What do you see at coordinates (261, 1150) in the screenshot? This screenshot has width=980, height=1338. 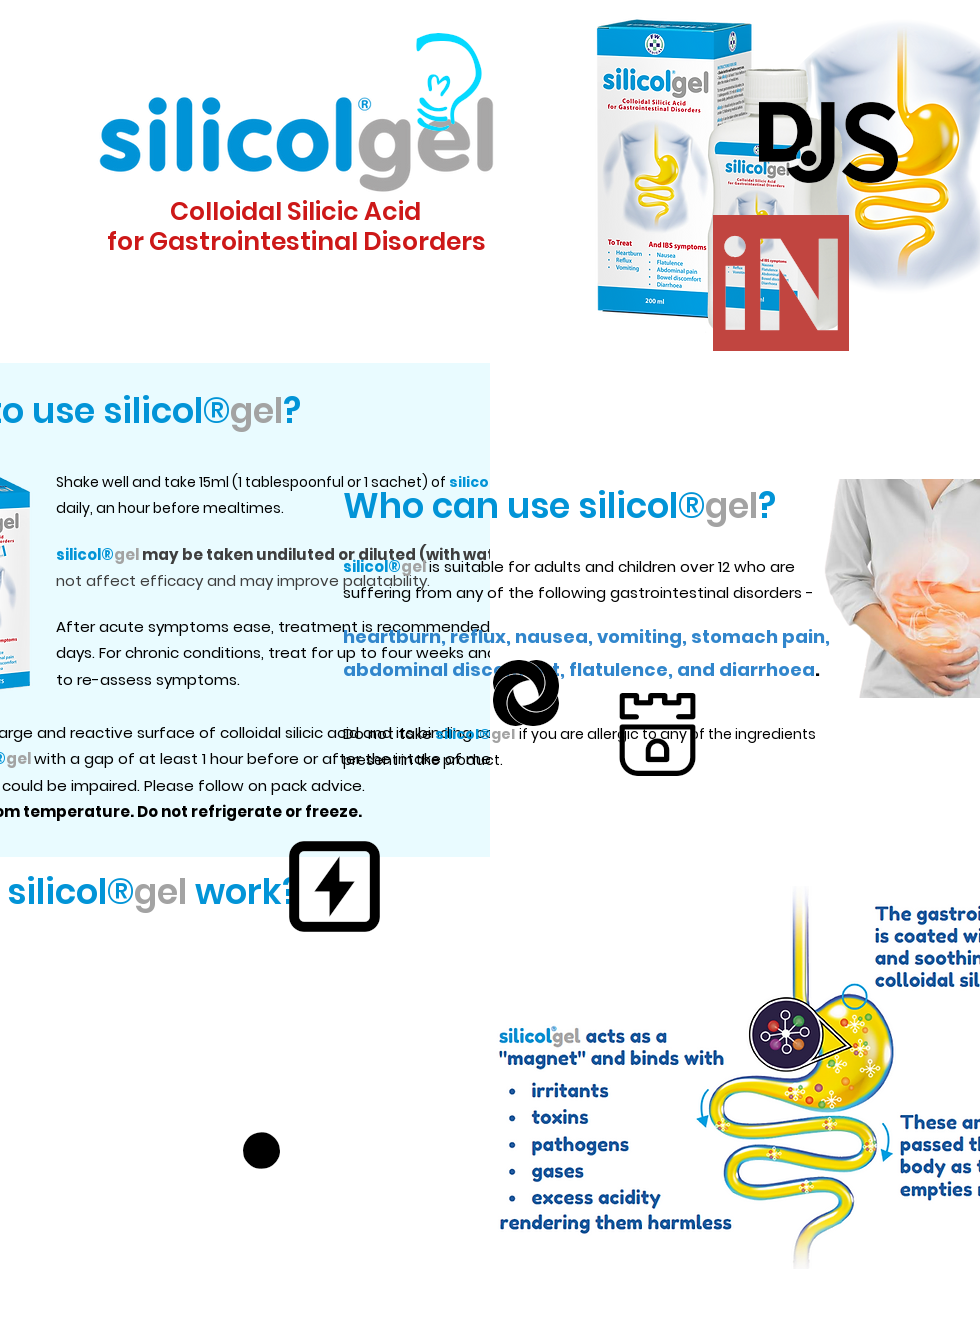 I see `open the Headspace meditation app` at bounding box center [261, 1150].